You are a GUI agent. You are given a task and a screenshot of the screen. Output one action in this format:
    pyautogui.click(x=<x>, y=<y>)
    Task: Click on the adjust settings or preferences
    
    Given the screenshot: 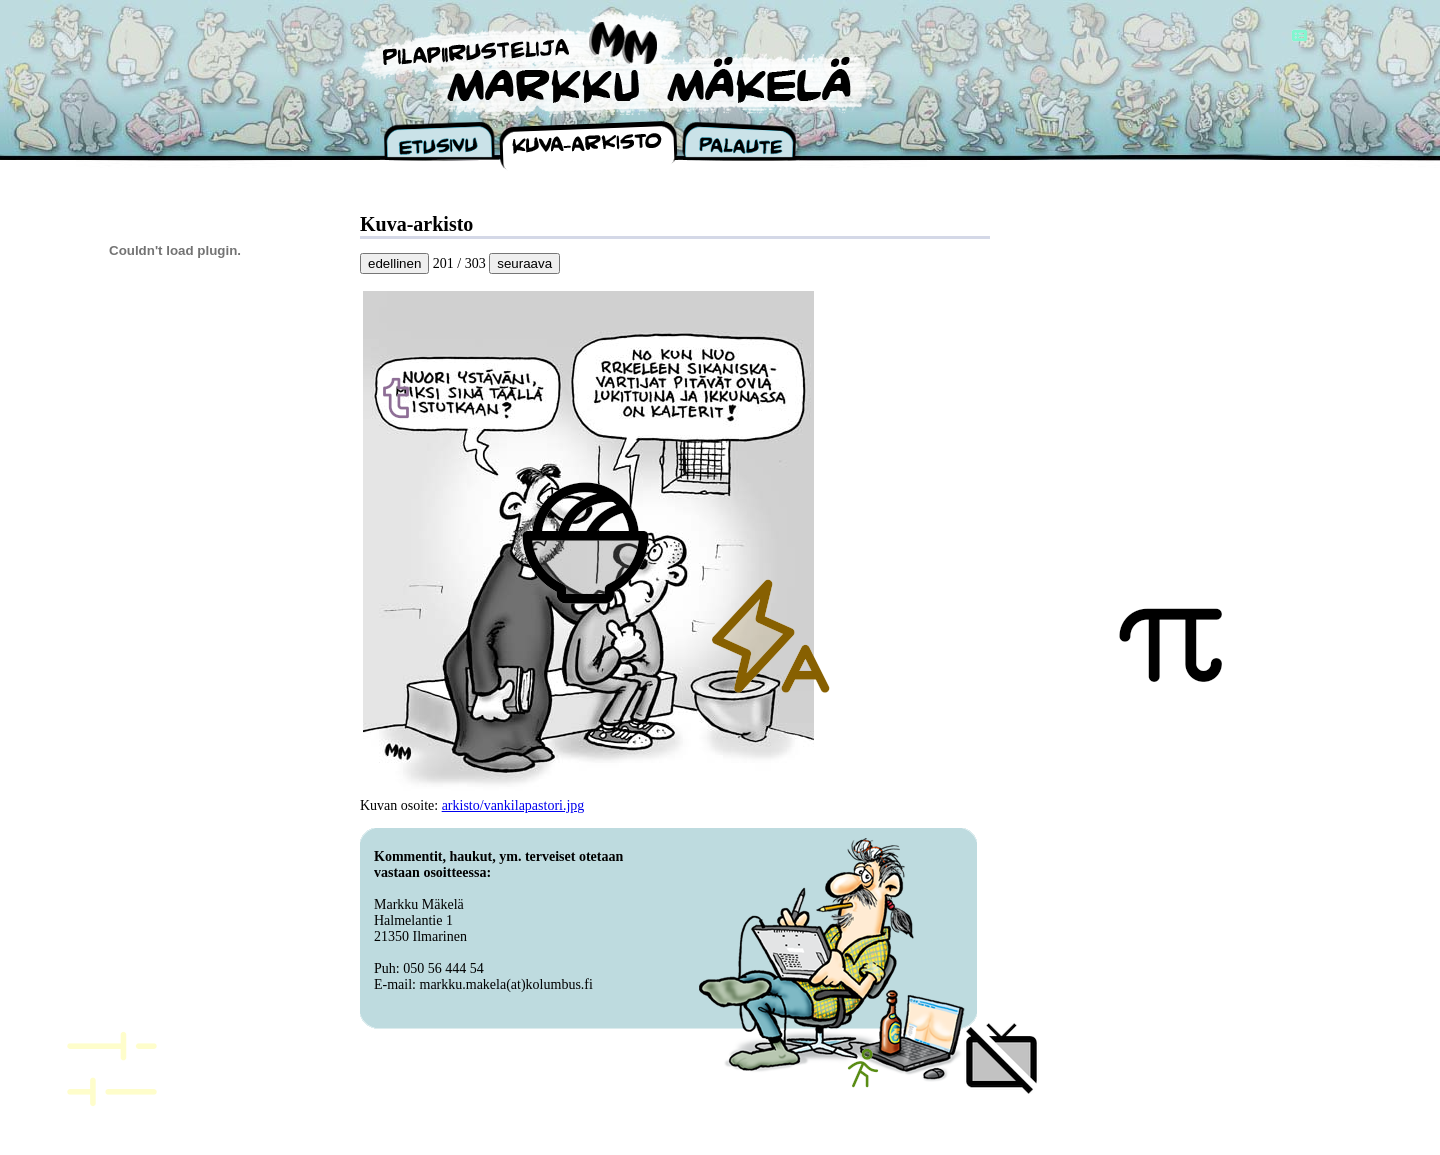 What is the action you would take?
    pyautogui.click(x=112, y=1069)
    